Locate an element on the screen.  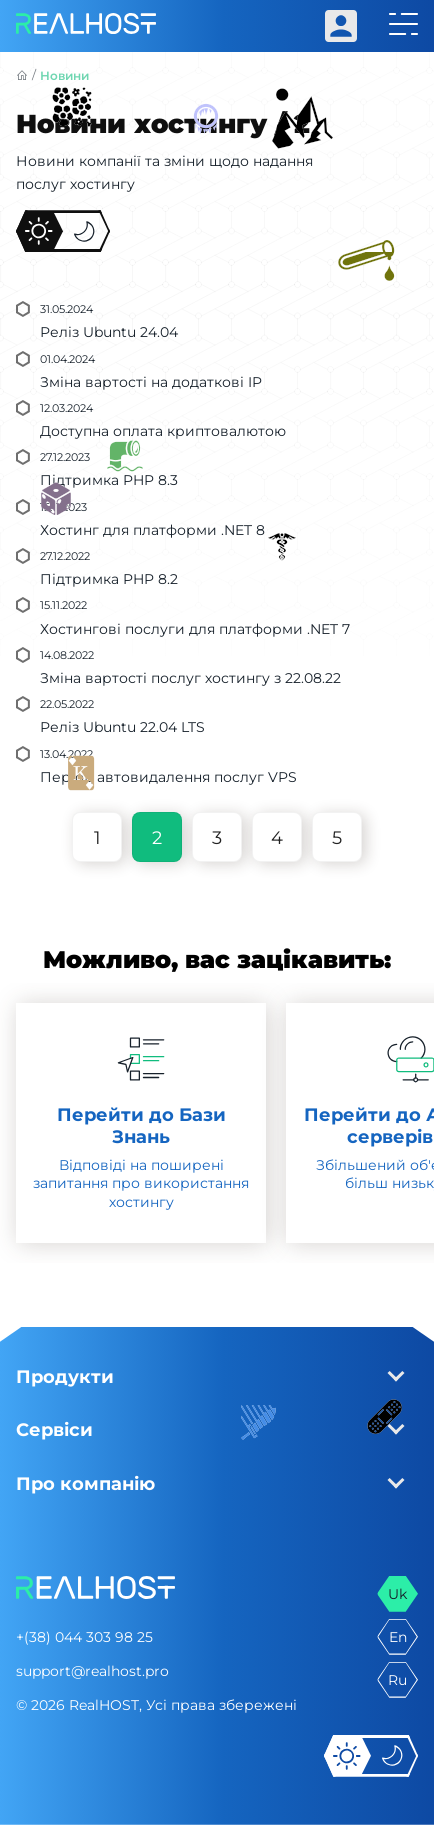
king of diamonds playing card is located at coordinates (81, 773).